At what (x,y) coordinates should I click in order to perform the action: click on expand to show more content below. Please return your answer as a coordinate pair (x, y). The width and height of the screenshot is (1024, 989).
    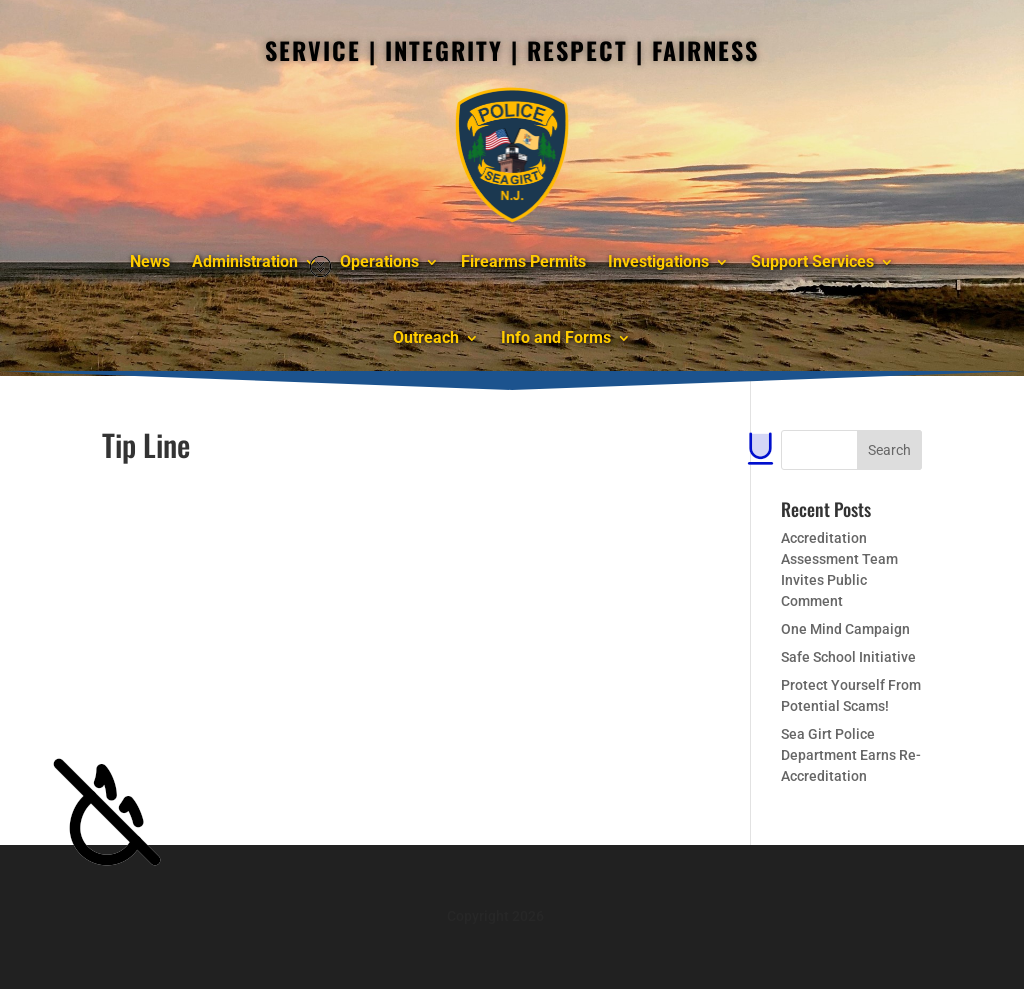
    Looking at the image, I should click on (320, 266).